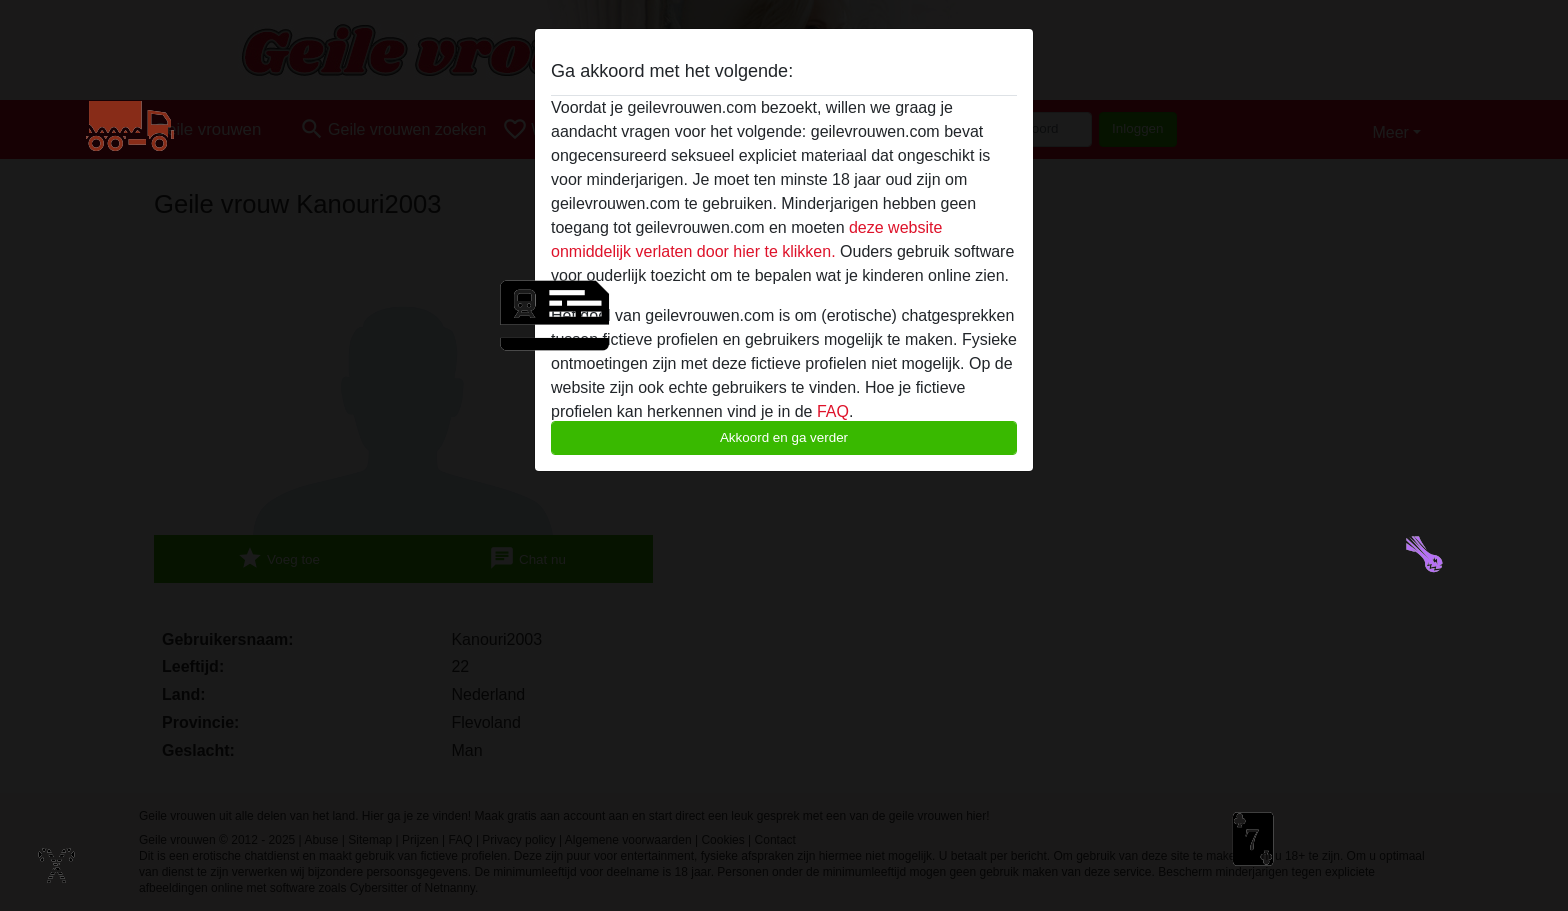 This screenshot has height=911, width=1568. What do you see at coordinates (553, 315) in the screenshot?
I see `view your subway or transit pass` at bounding box center [553, 315].